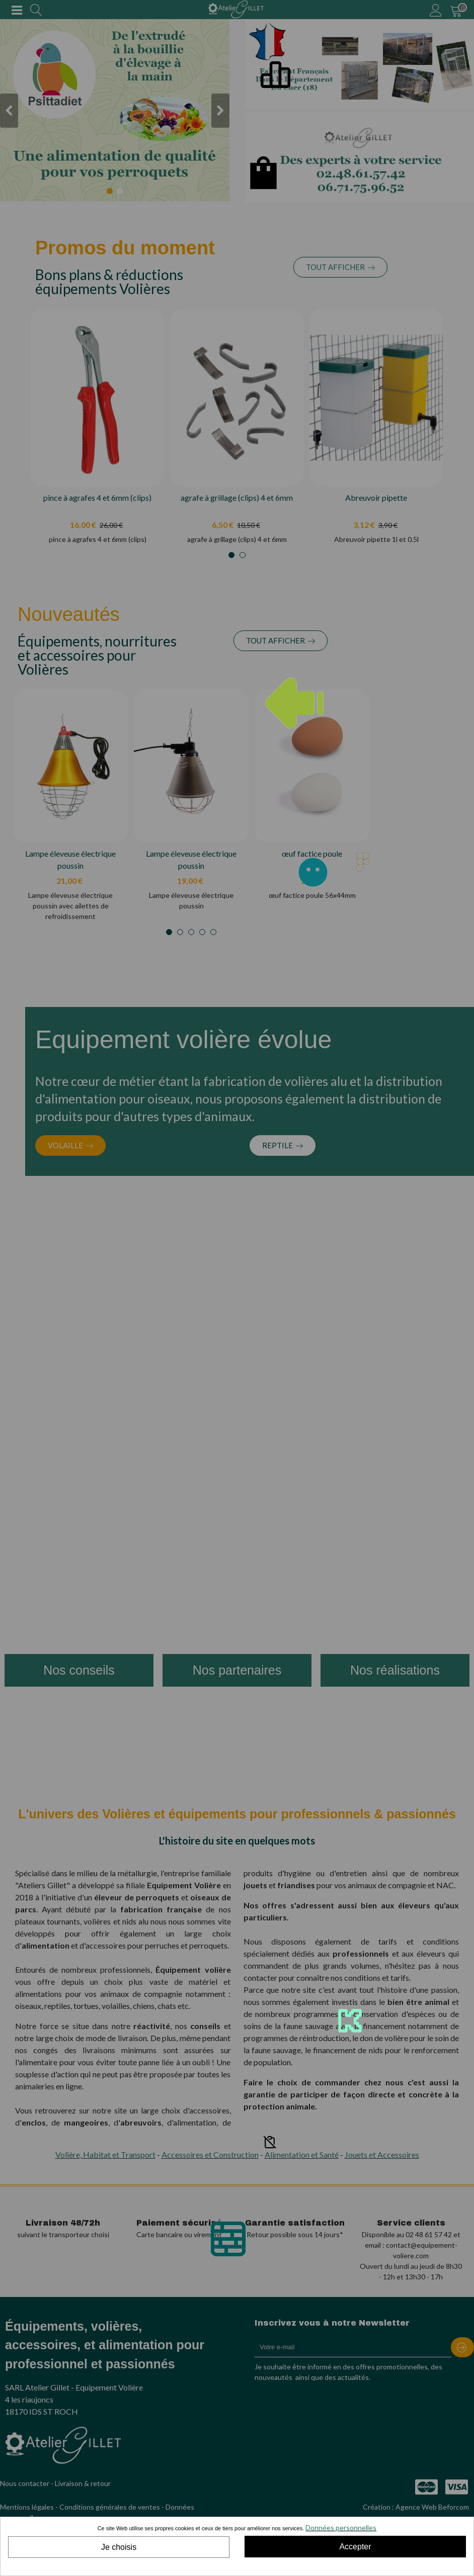  What do you see at coordinates (293, 703) in the screenshot?
I see `go back to the previous screen` at bounding box center [293, 703].